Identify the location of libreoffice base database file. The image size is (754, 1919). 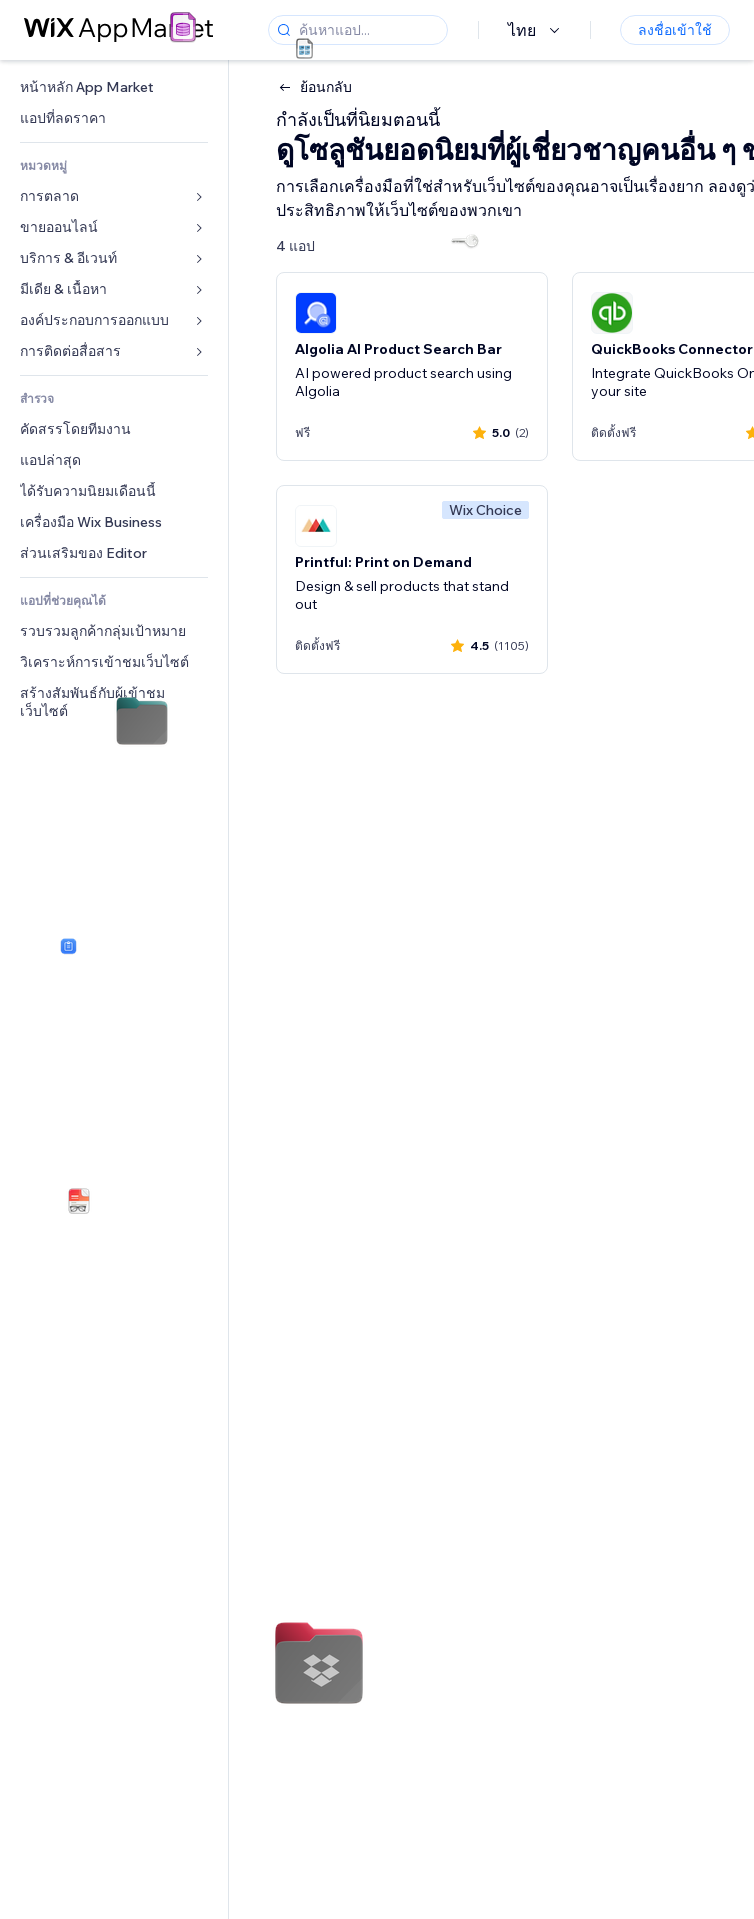
(183, 27).